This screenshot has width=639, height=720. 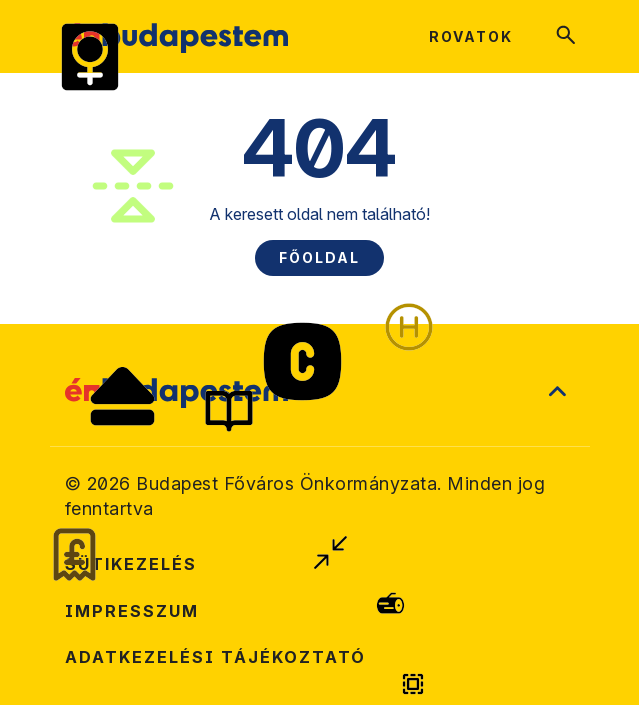 I want to click on view receipt or transaction in British pounds, so click(x=74, y=554).